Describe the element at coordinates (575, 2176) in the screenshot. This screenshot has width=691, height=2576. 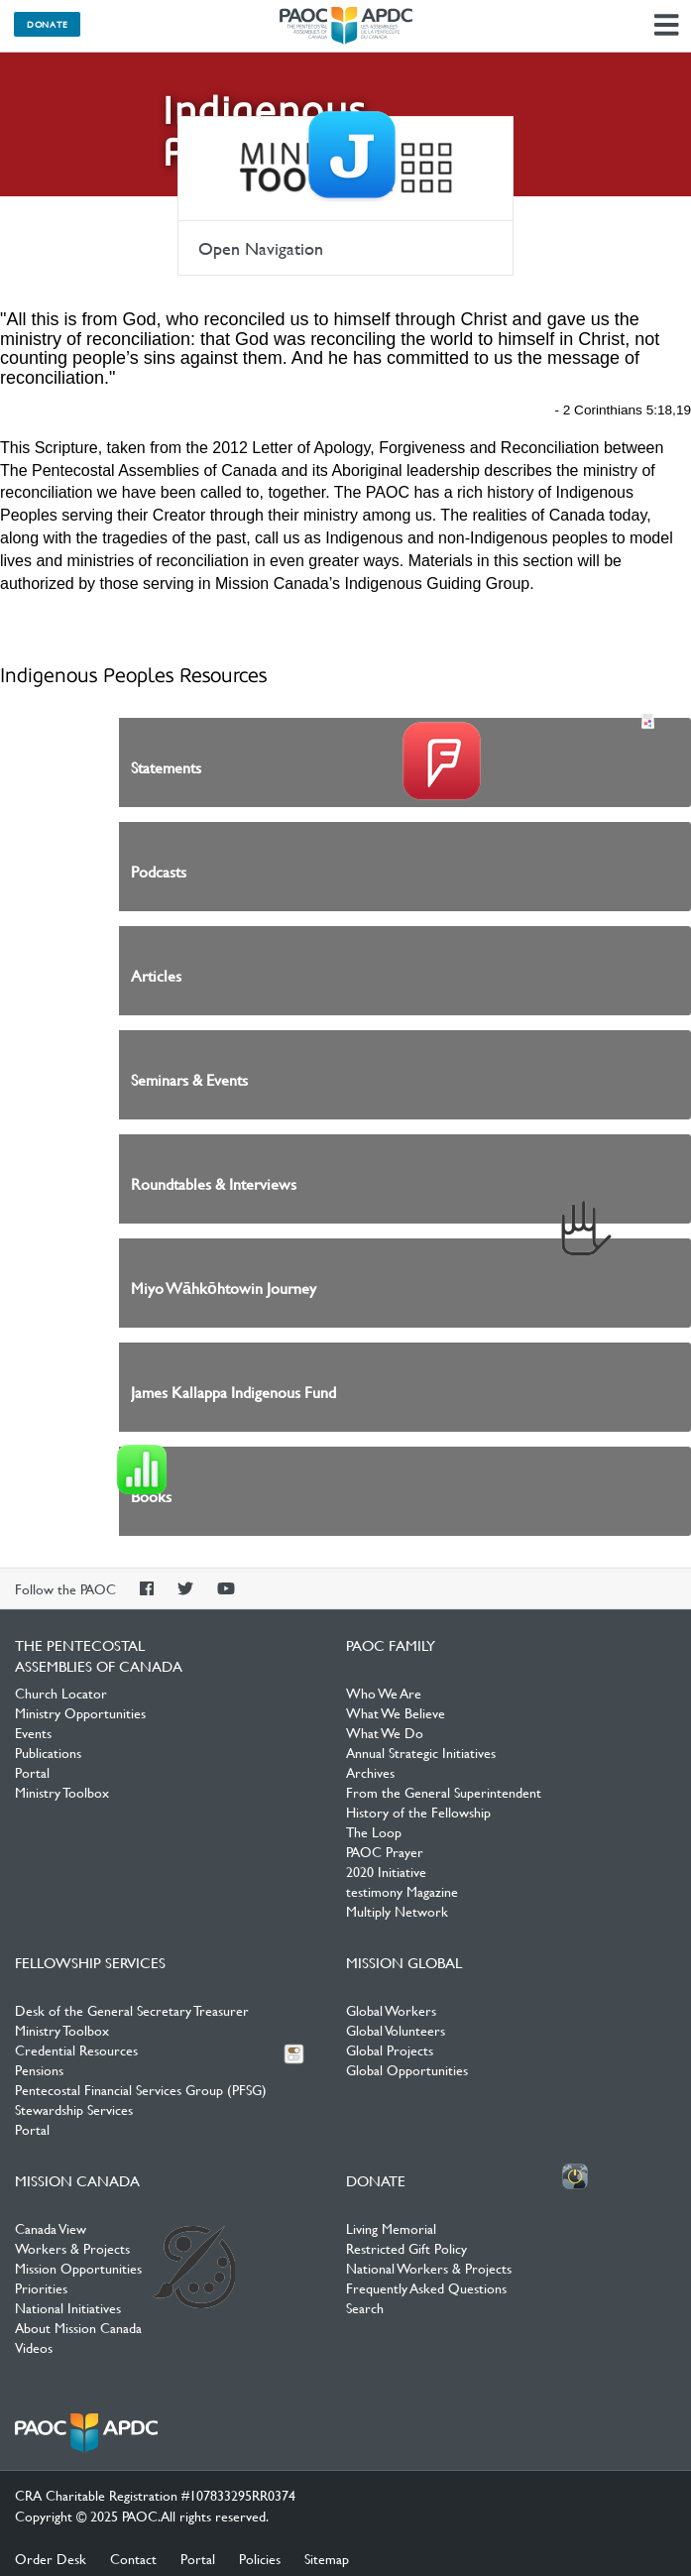
I see `configure wake-on-lan network settings` at that location.